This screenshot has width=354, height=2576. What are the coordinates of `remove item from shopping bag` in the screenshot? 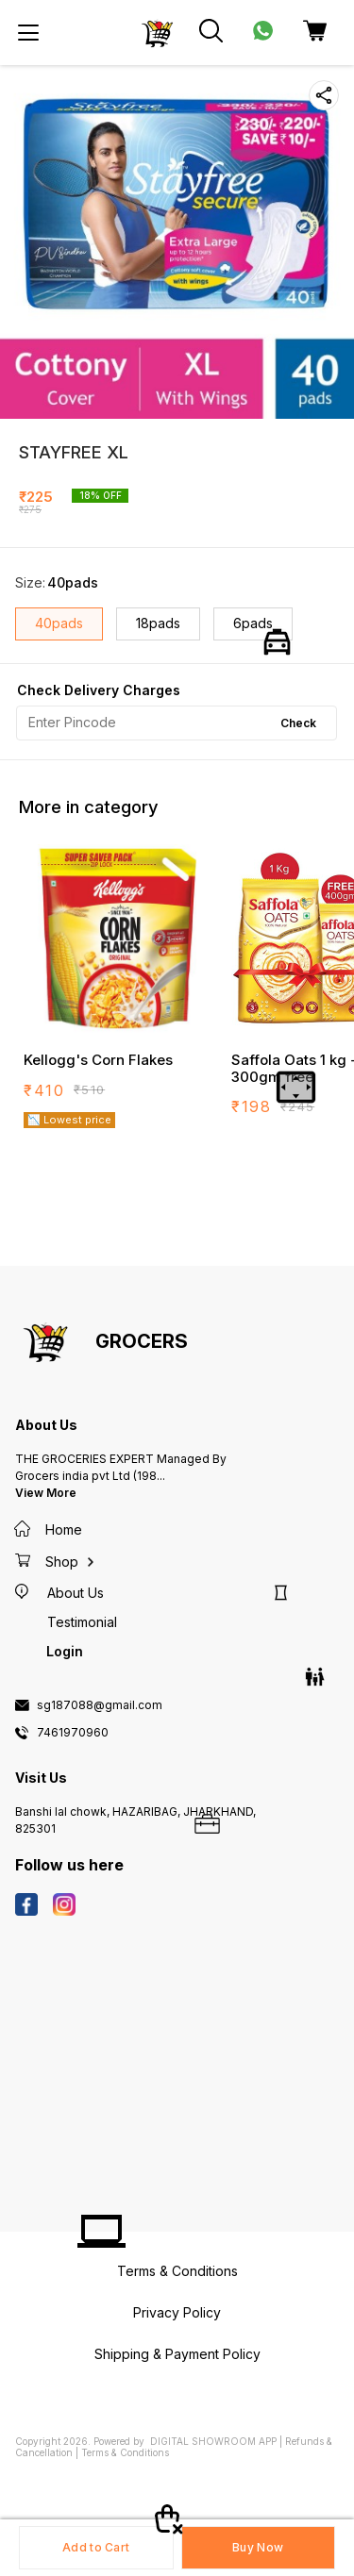 It's located at (167, 2518).